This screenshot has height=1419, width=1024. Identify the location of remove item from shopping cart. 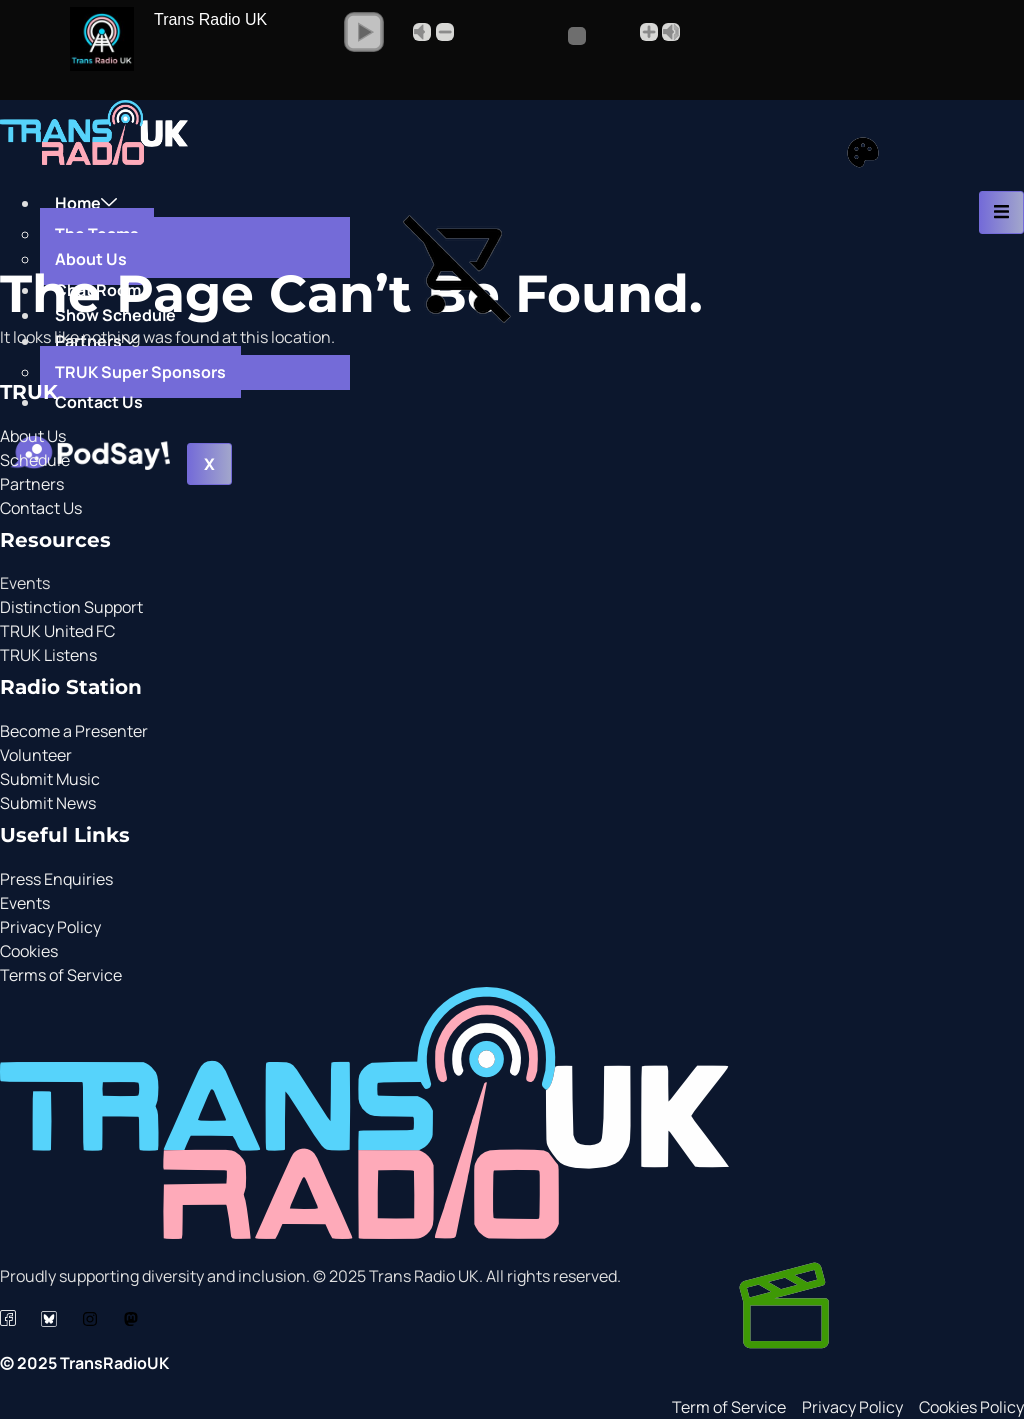
(459, 266).